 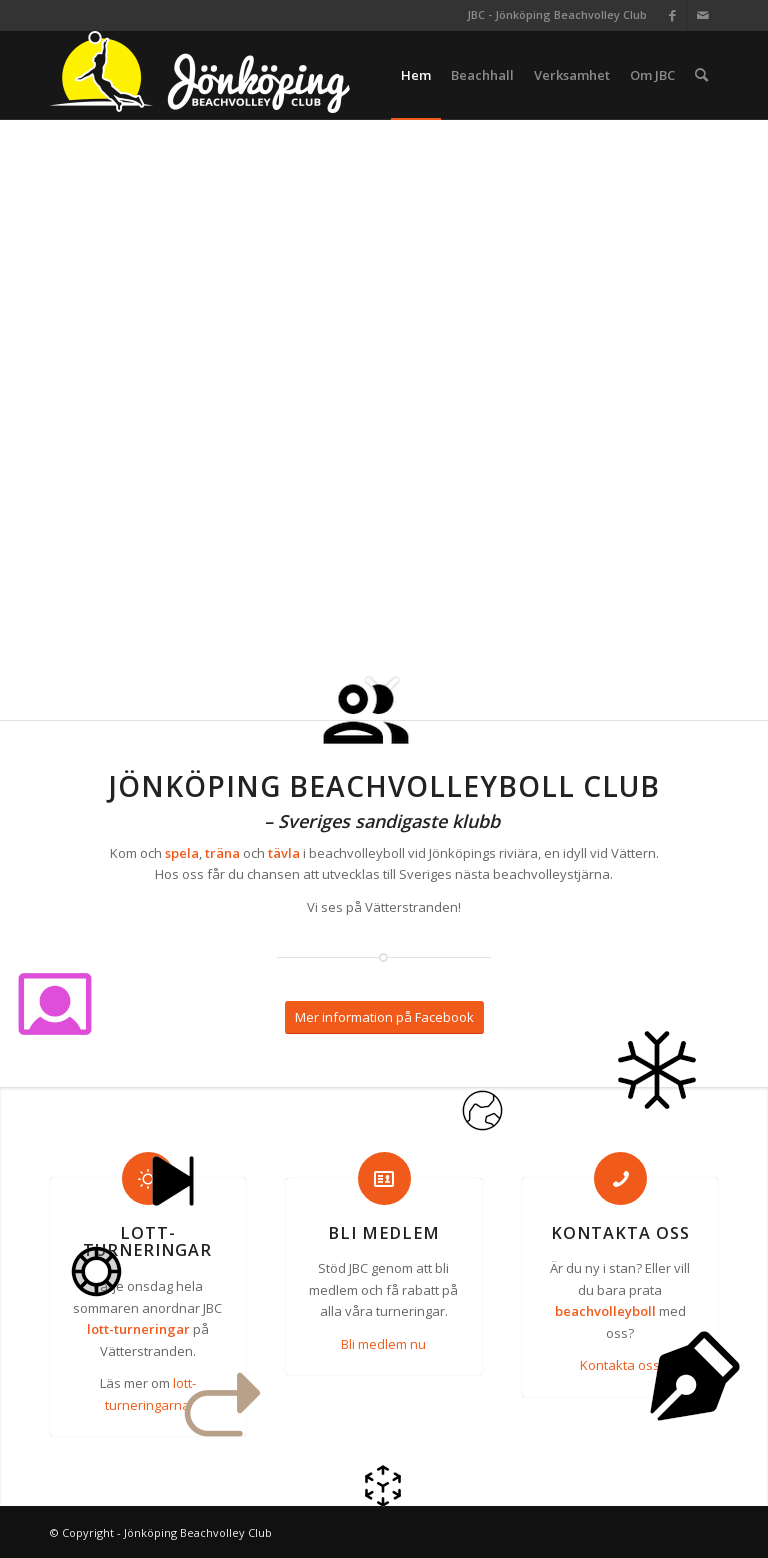 I want to click on view contacts or people list, so click(x=366, y=714).